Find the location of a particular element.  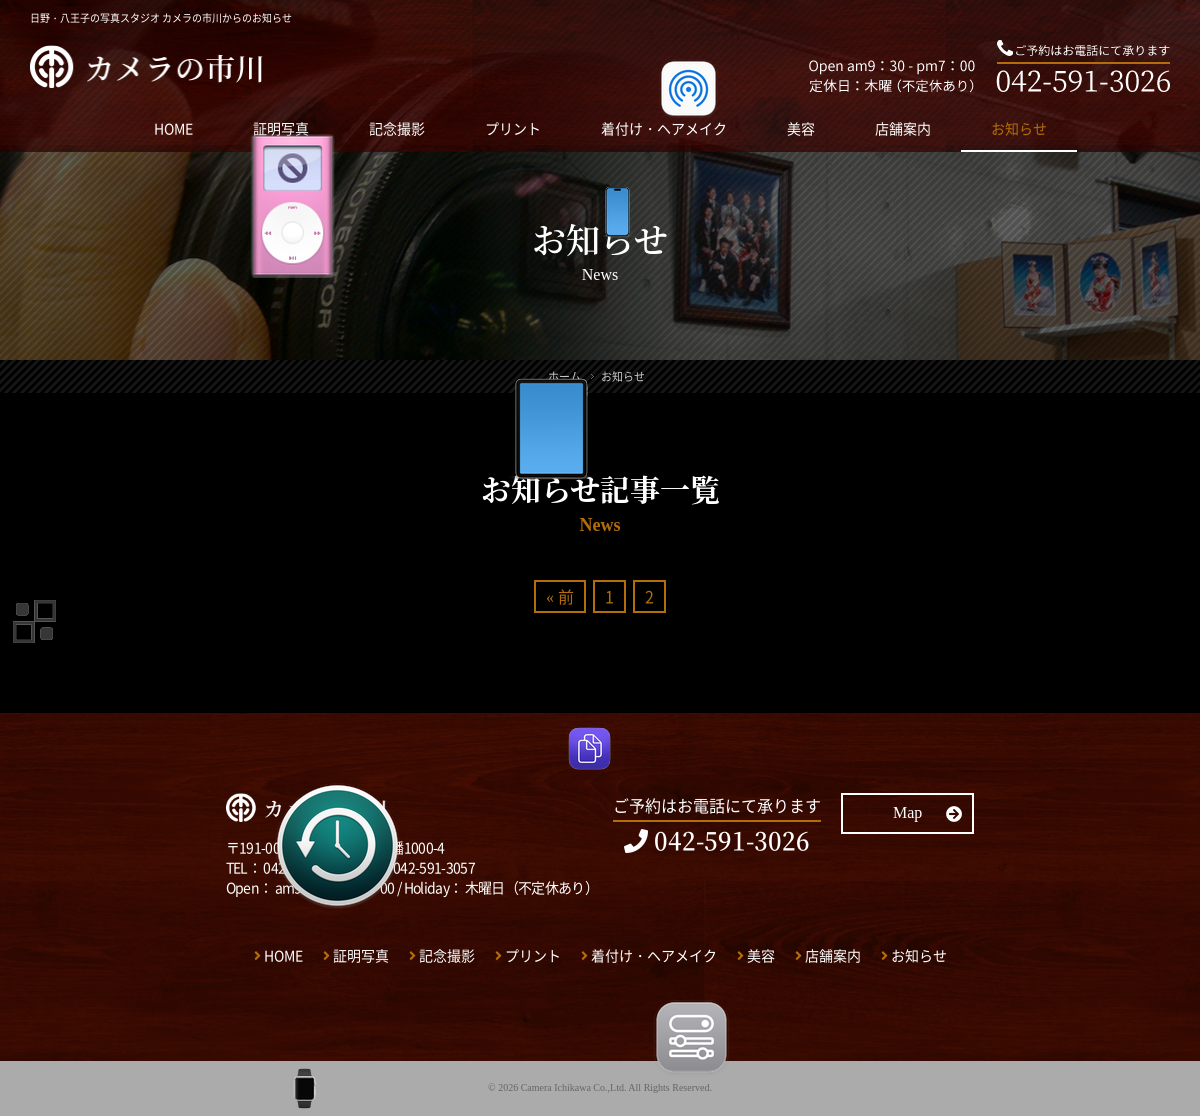

launch klotski sliding block puzzle game is located at coordinates (34, 621).